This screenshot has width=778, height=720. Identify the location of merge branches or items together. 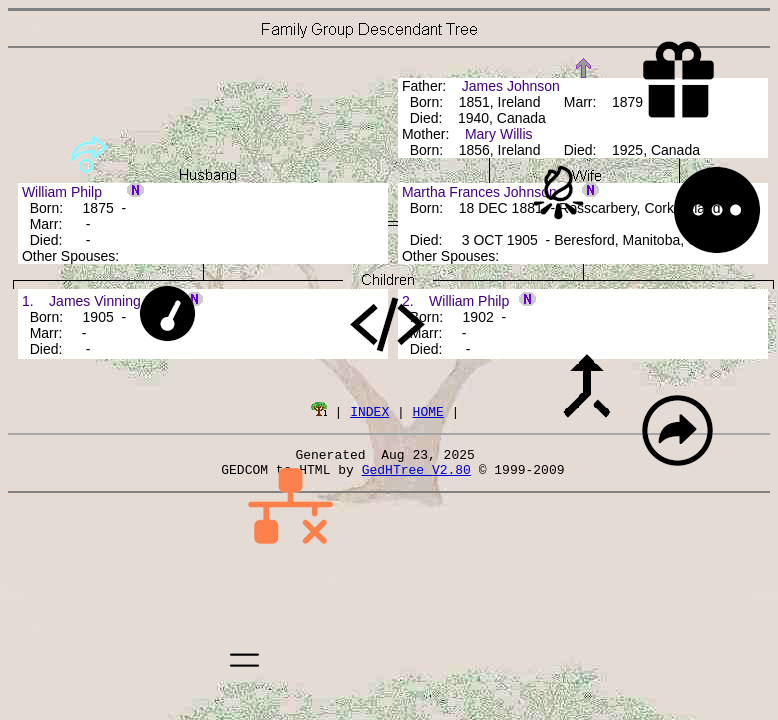
(587, 386).